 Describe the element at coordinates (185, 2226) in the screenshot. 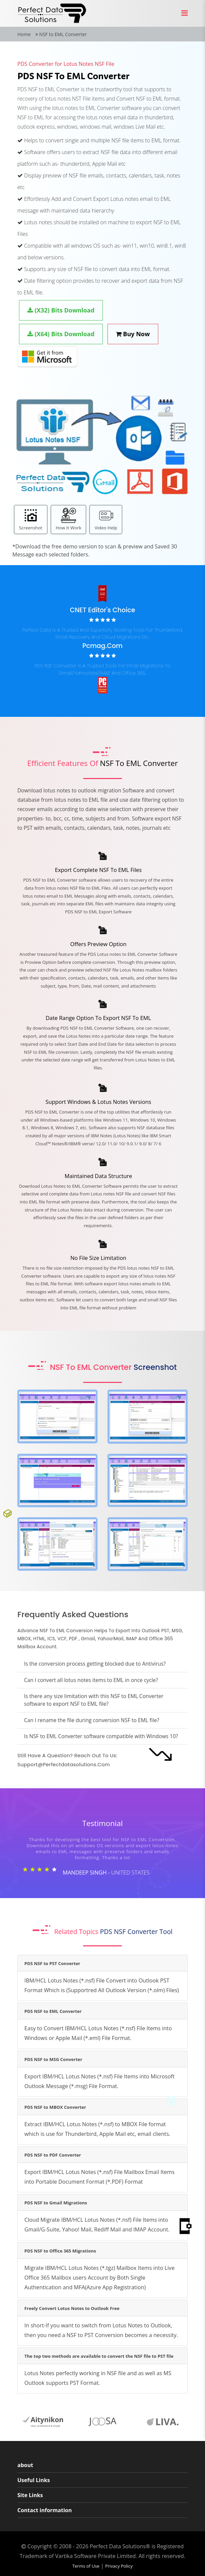

I see `access app settings` at that location.